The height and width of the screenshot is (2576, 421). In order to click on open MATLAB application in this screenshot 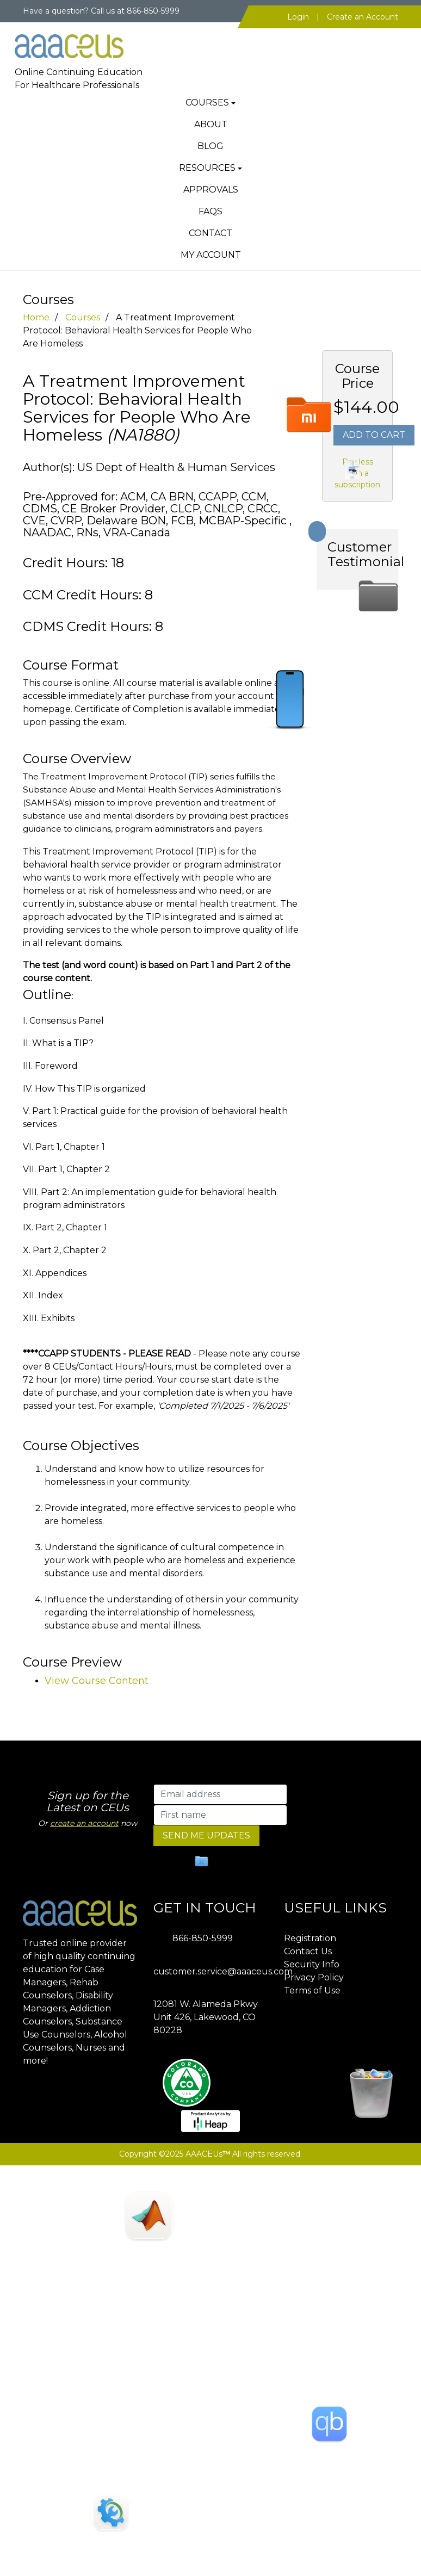, I will do `click(148, 2215)`.